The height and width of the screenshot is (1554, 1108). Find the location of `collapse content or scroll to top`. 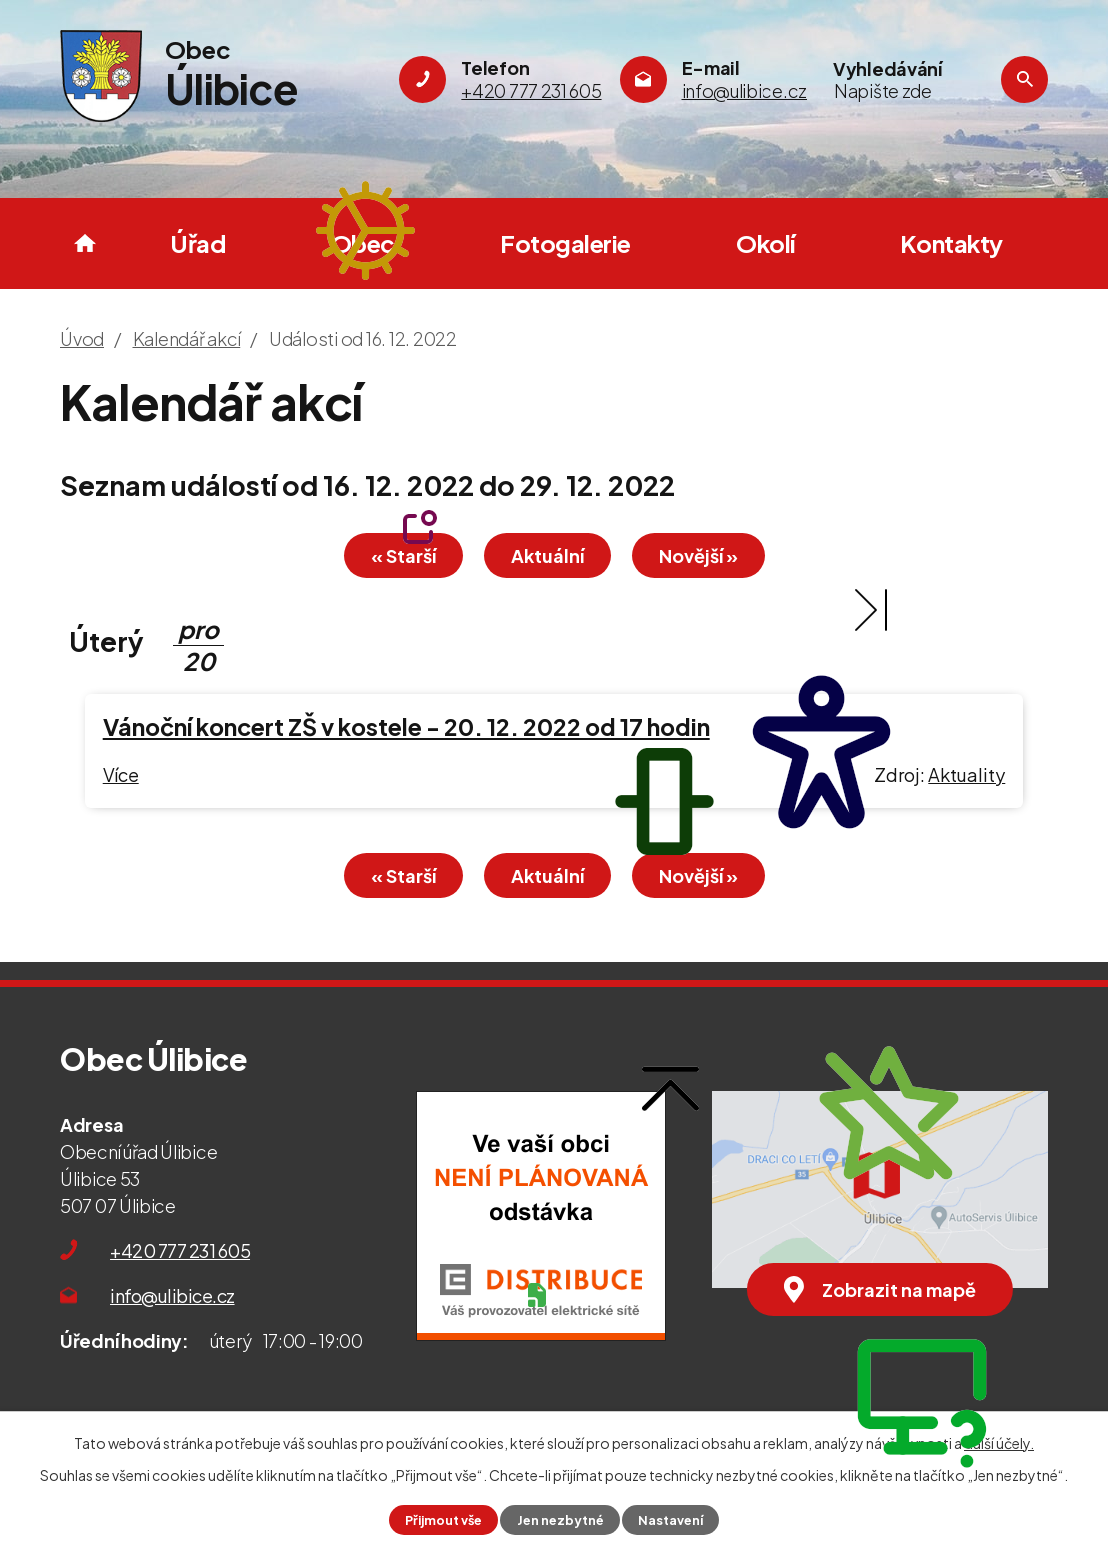

collapse content or scroll to top is located at coordinates (670, 1087).